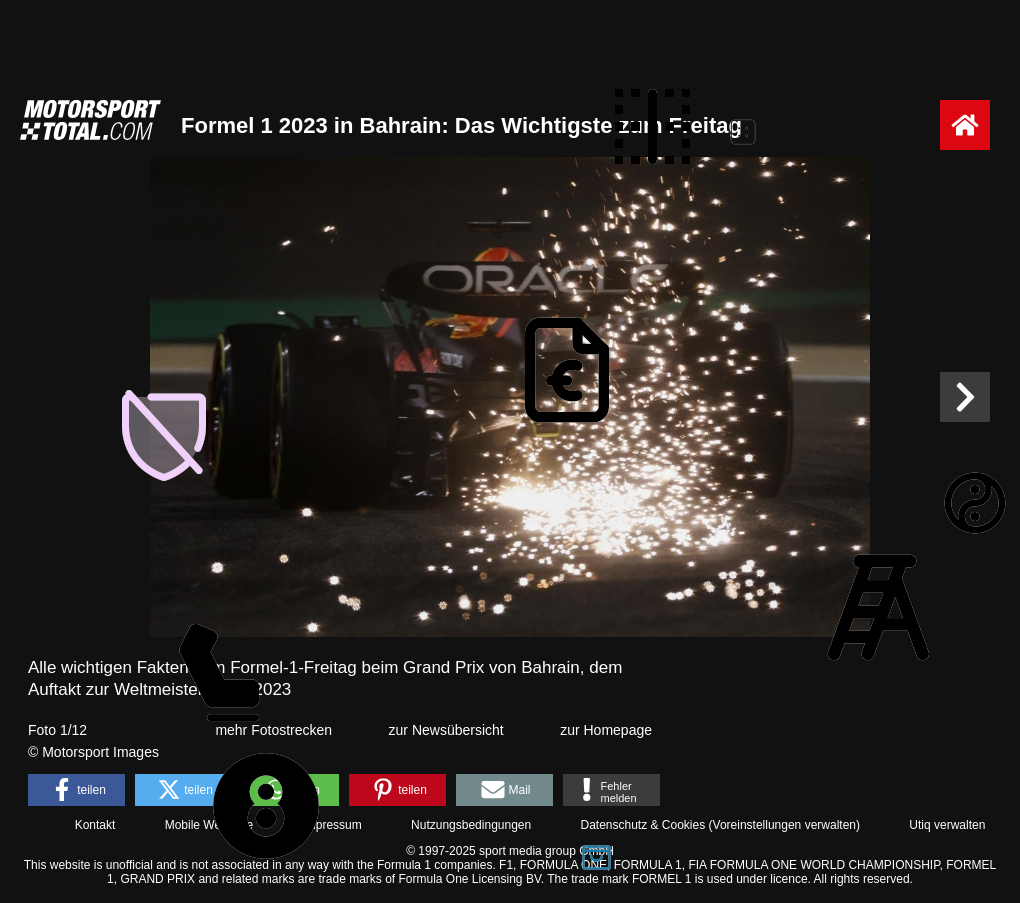 The height and width of the screenshot is (903, 1020). Describe the element at coordinates (217, 672) in the screenshot. I see `select or reserve a seat` at that location.